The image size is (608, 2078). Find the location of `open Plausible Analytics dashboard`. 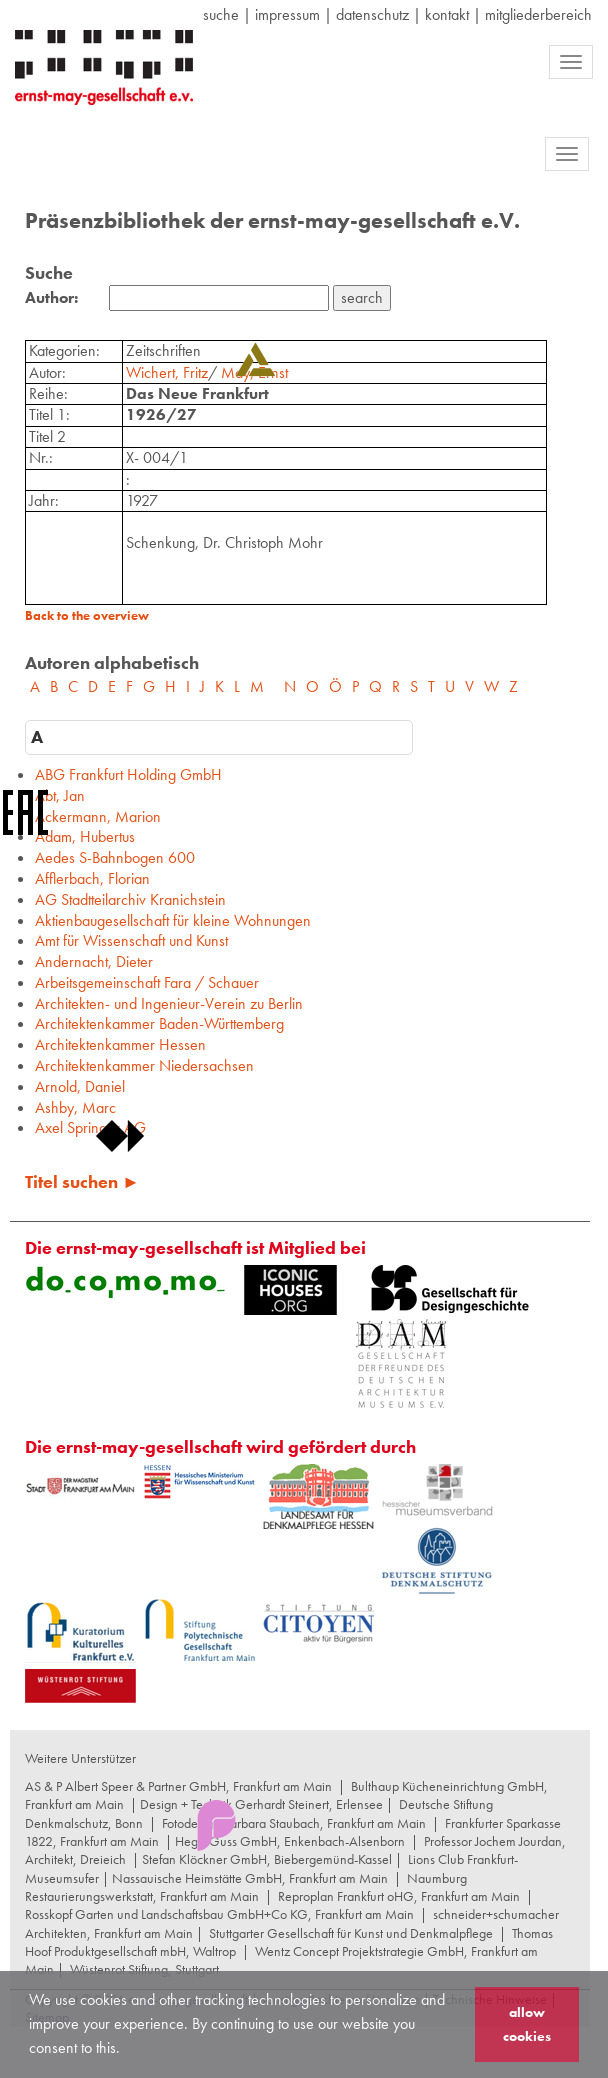

open Plausible Analytics dashboard is located at coordinates (216, 1825).